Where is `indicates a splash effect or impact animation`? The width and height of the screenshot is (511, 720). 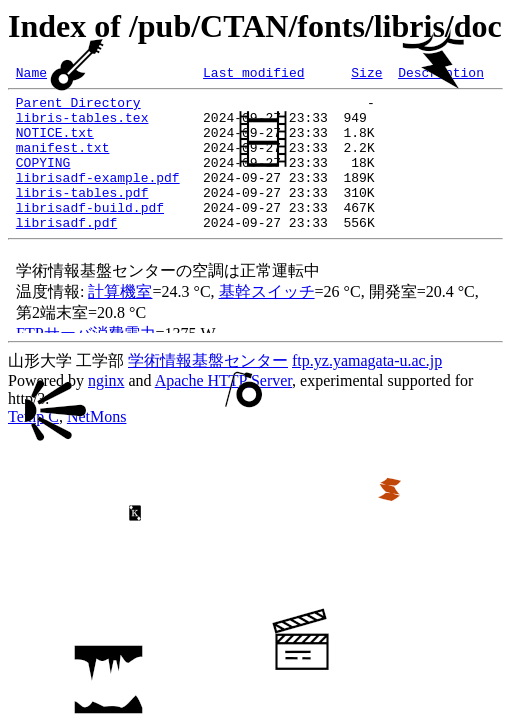
indicates a splash effect or impact animation is located at coordinates (55, 410).